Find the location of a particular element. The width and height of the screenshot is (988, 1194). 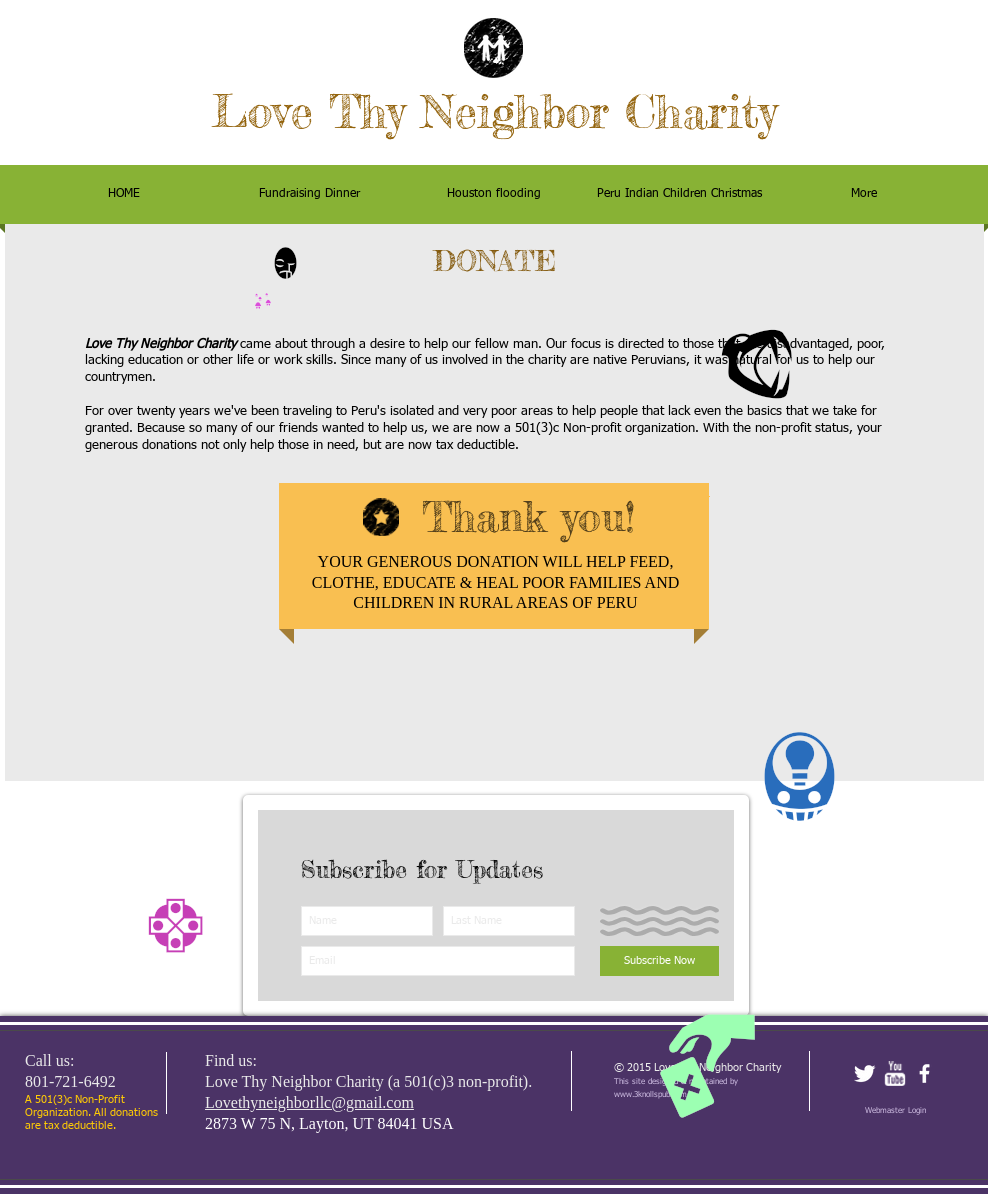

submit a new idea or suggestion is located at coordinates (799, 776).